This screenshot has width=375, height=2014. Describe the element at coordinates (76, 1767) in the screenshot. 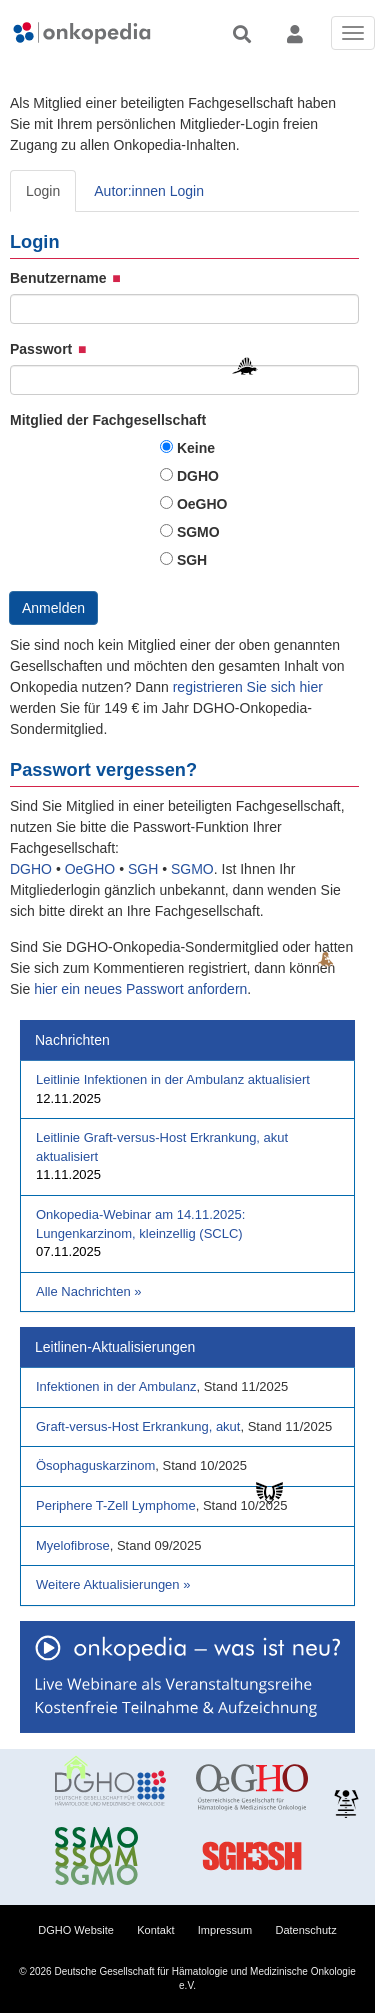

I see `access pet or dog-related features` at that location.